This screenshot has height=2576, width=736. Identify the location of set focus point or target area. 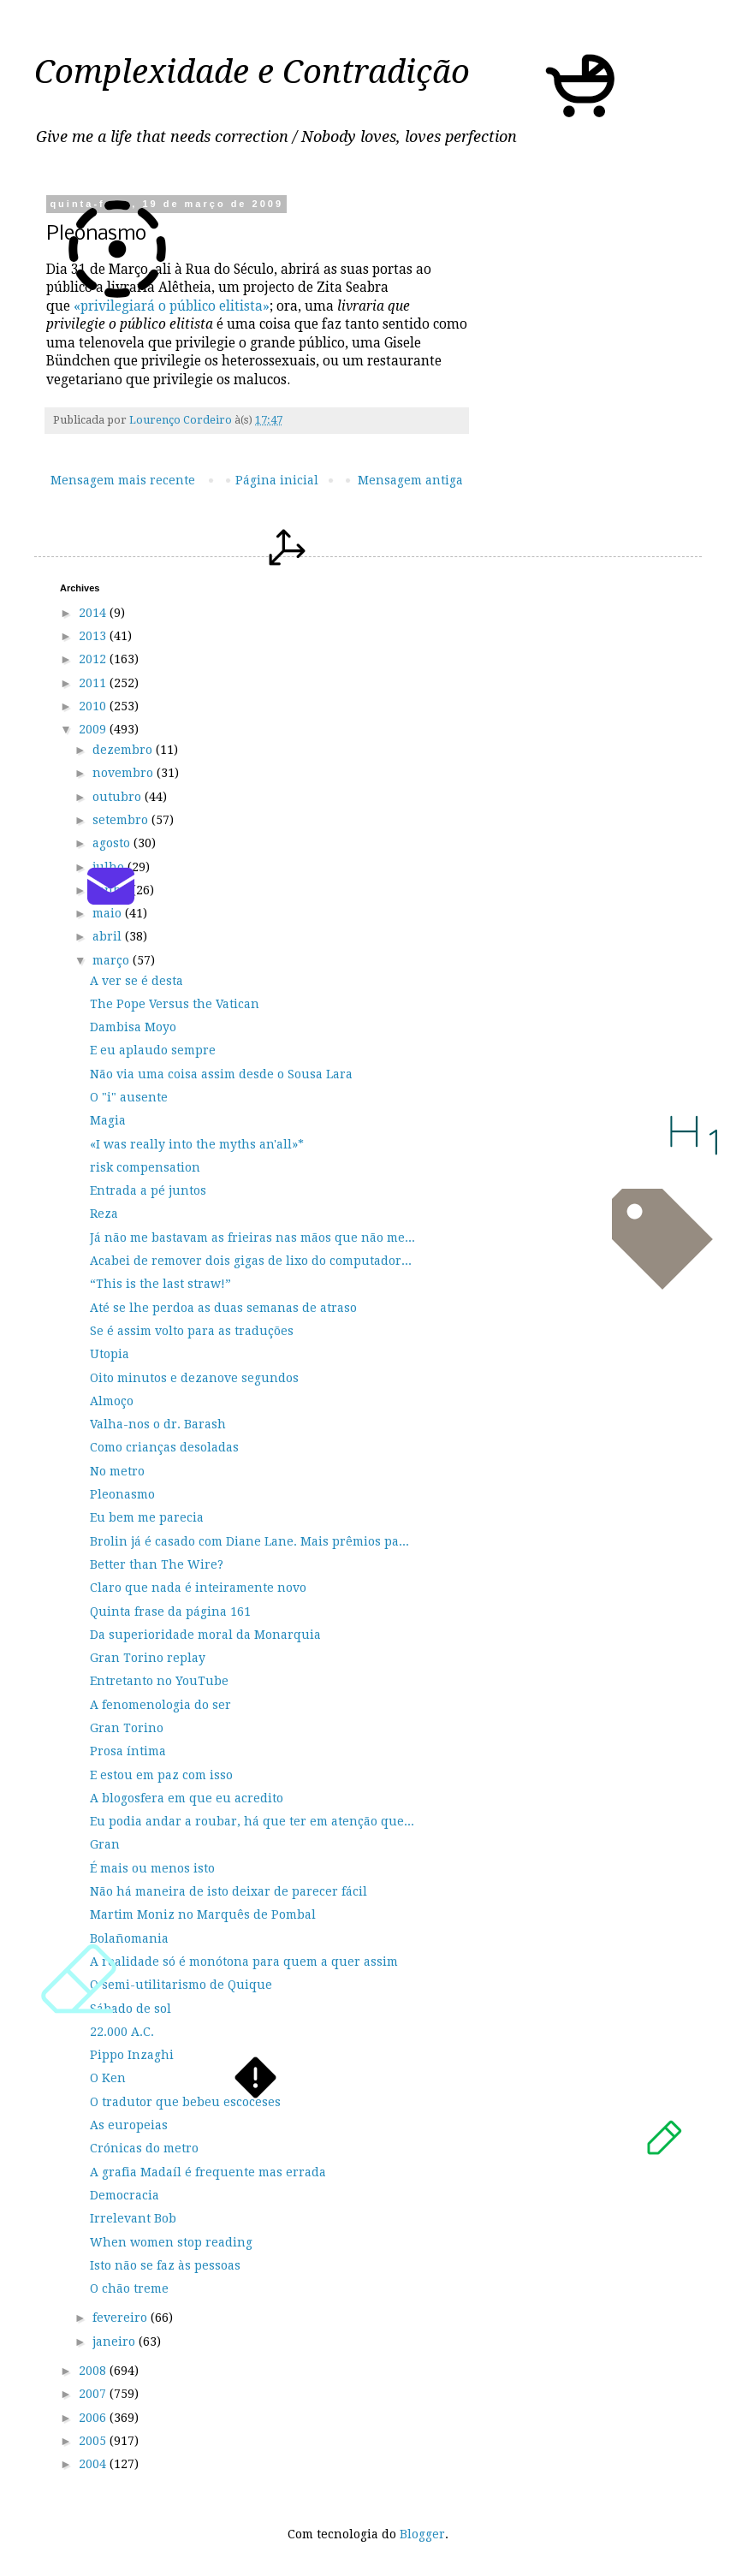
(117, 249).